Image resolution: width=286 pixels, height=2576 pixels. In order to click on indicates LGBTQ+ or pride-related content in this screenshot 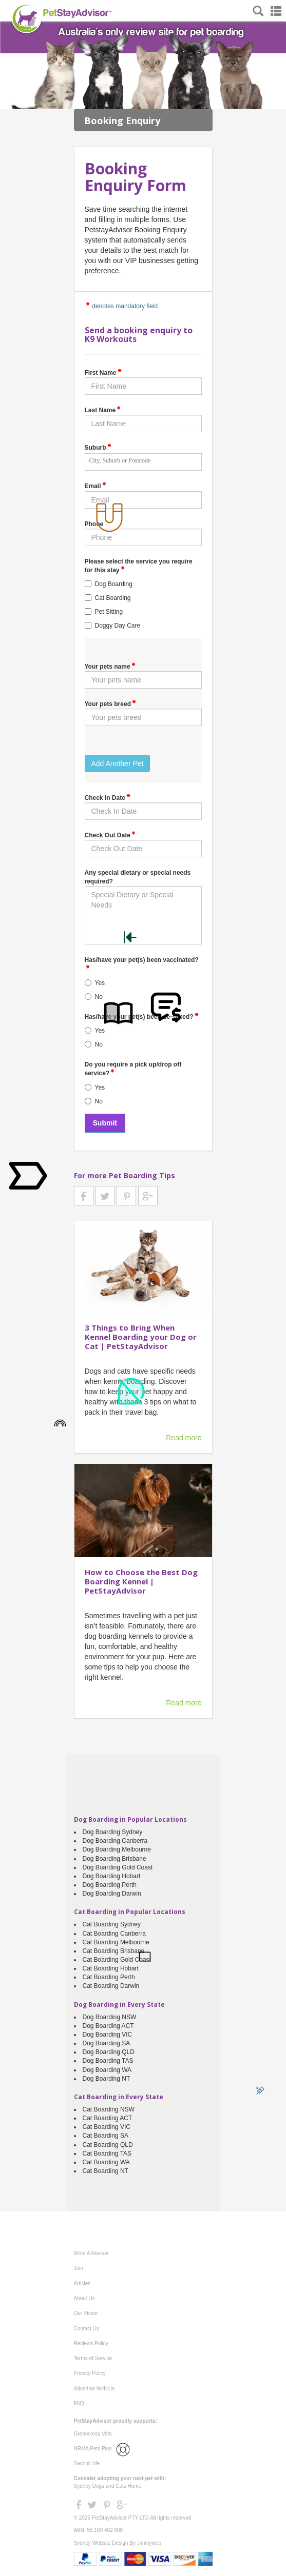, I will do `click(60, 1423)`.